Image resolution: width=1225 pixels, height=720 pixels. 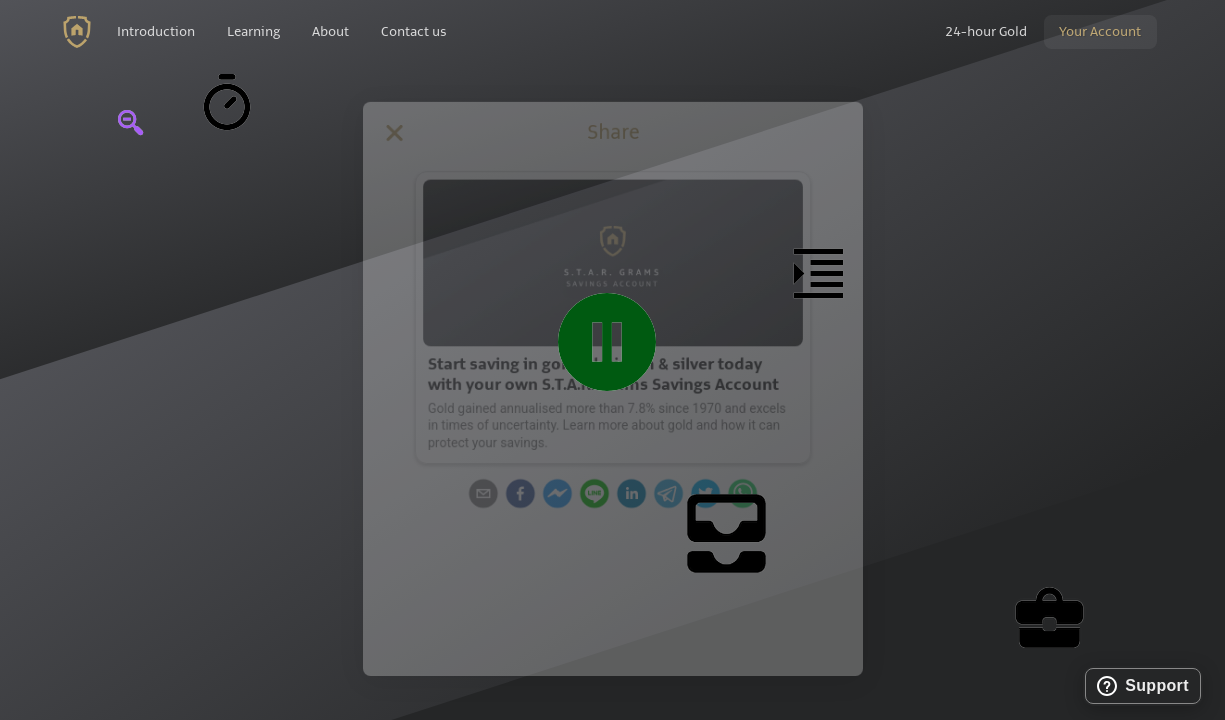 I want to click on access business or work-related features, so click(x=1049, y=617).